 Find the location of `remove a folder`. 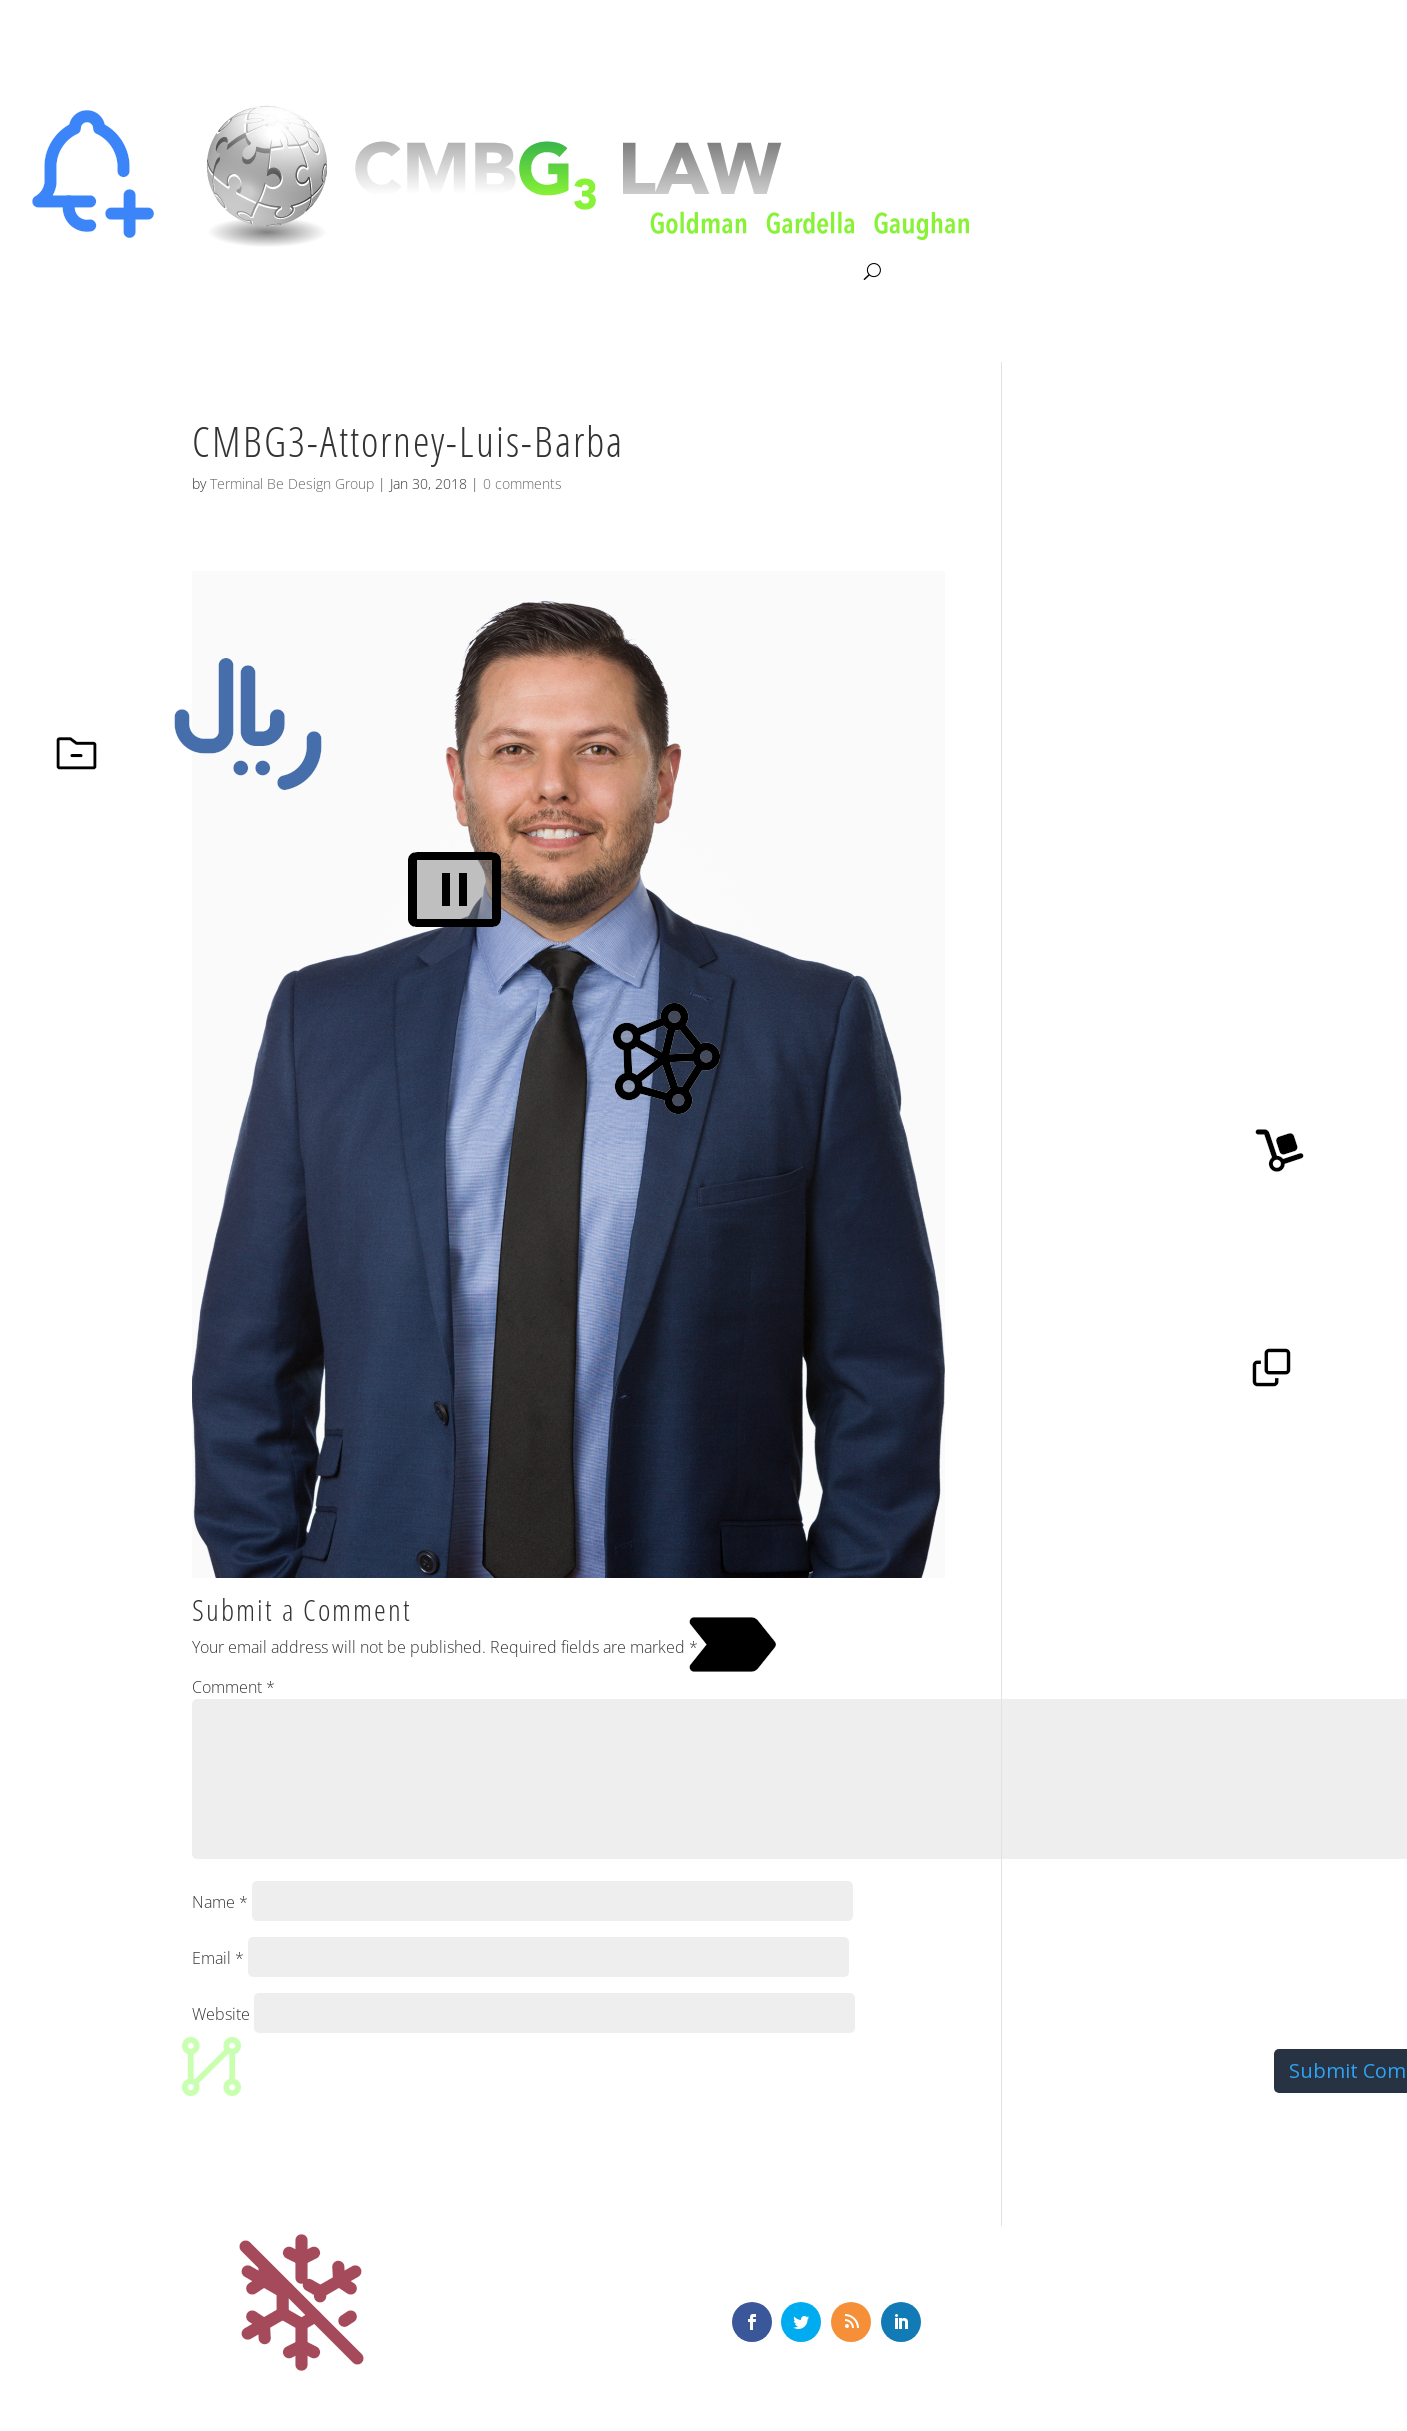

remove a folder is located at coordinates (76, 752).